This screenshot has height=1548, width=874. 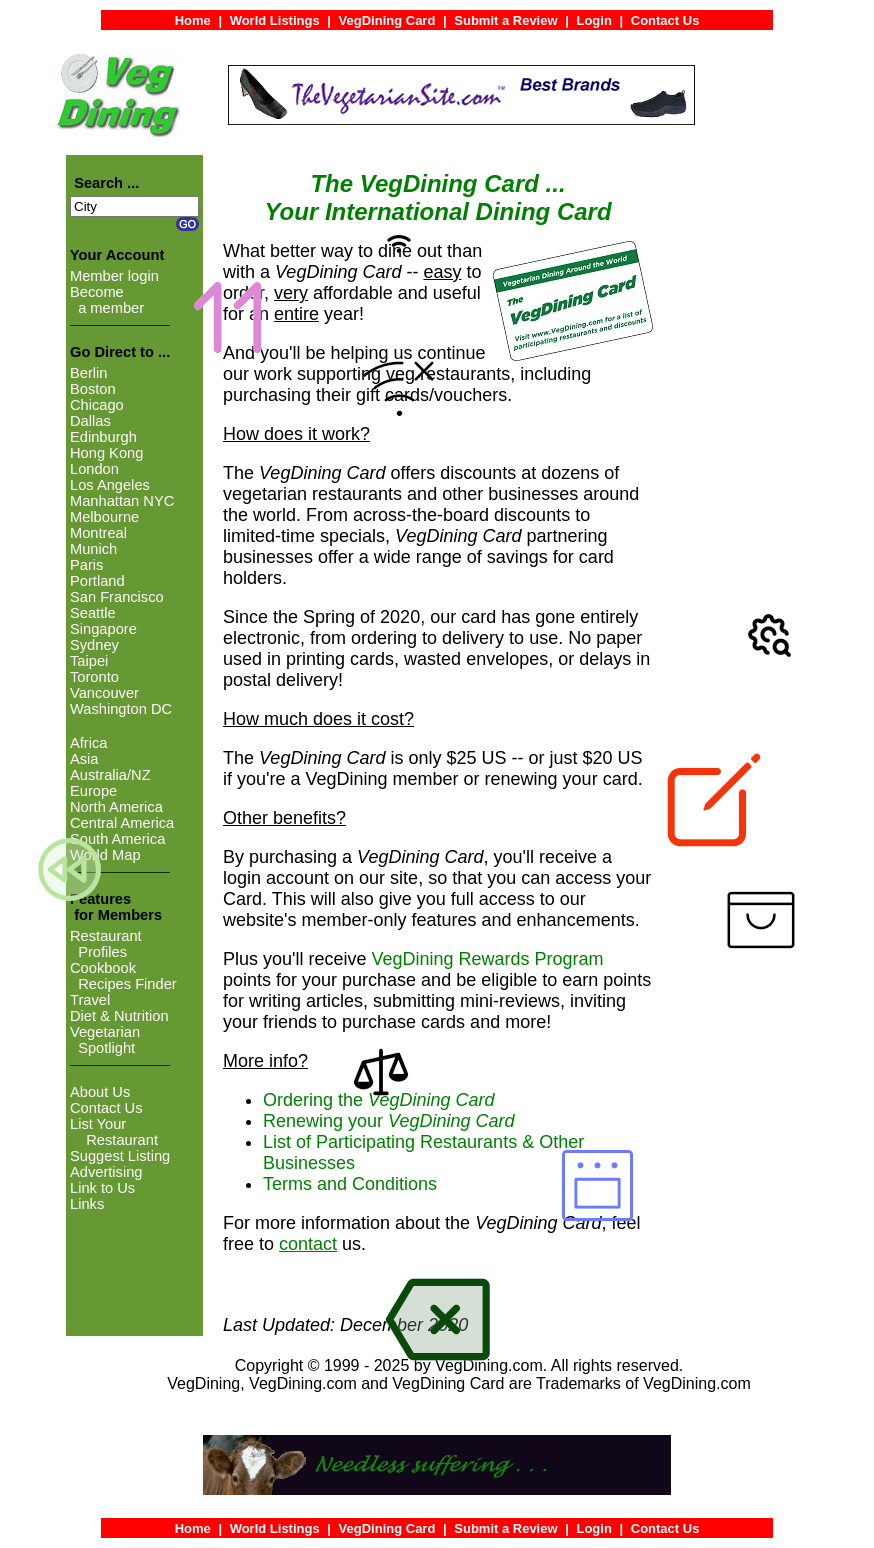 I want to click on indicates no wifi connection available, so click(x=399, y=387).